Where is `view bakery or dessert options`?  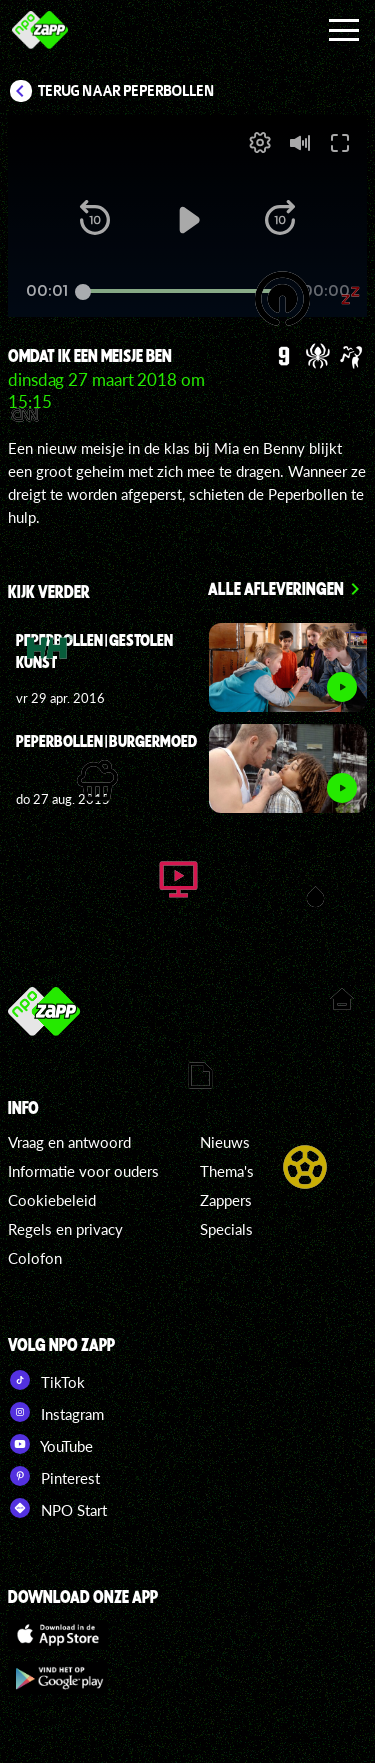 view bakery or dessert options is located at coordinates (97, 780).